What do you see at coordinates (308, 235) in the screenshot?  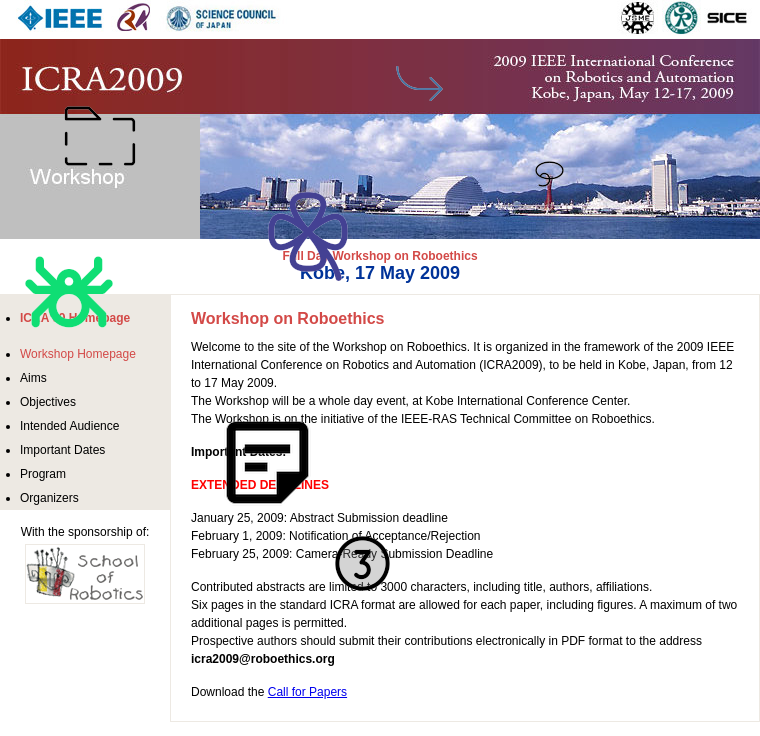 I see `indicates a lucky or bonus reward` at bounding box center [308, 235].